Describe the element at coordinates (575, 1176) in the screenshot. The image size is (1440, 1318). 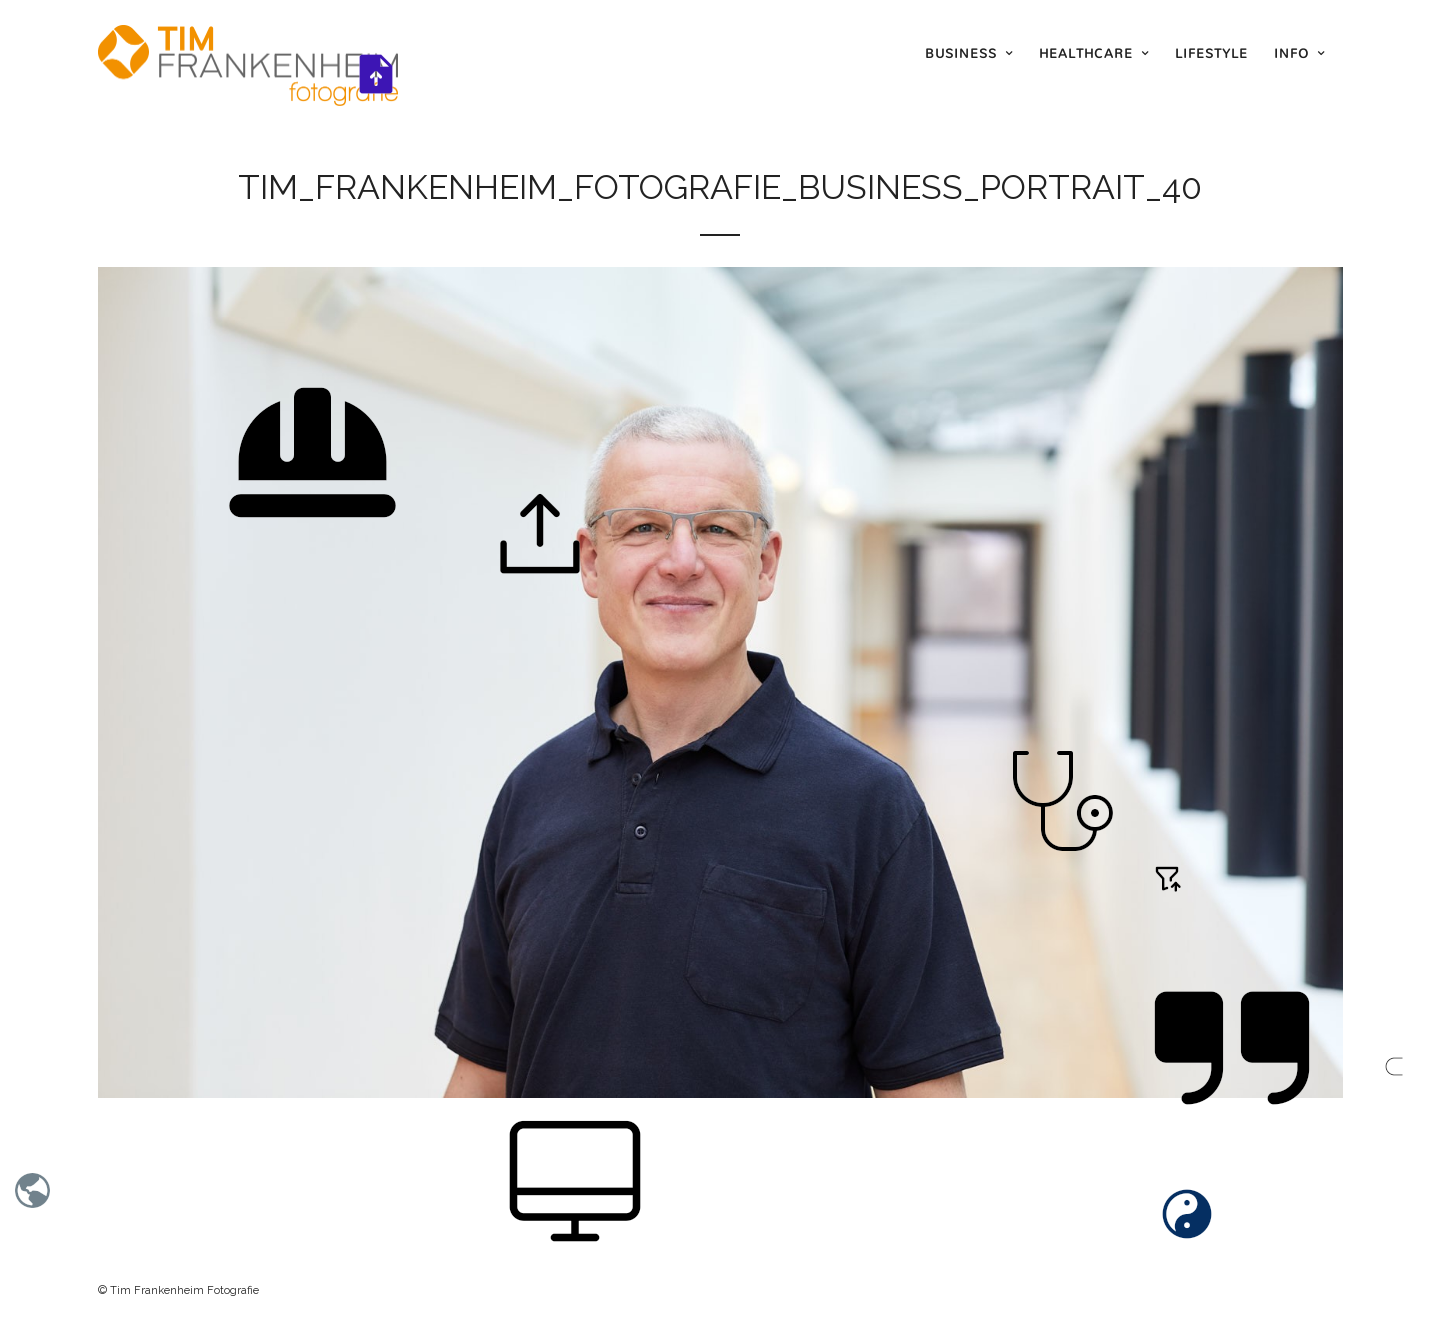
I see `switch to desktop view` at that location.